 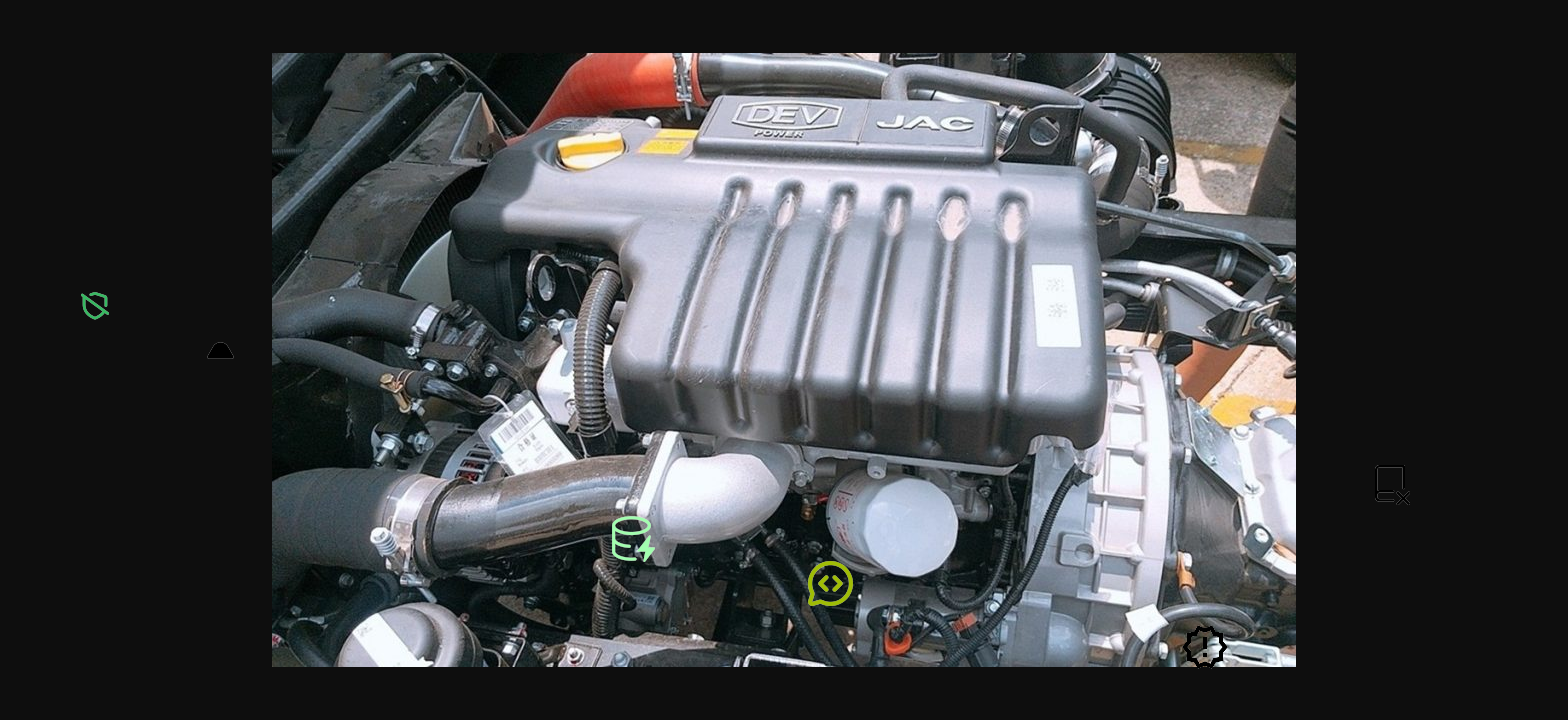 I want to click on indicates new or recently added content, so click(x=1205, y=647).